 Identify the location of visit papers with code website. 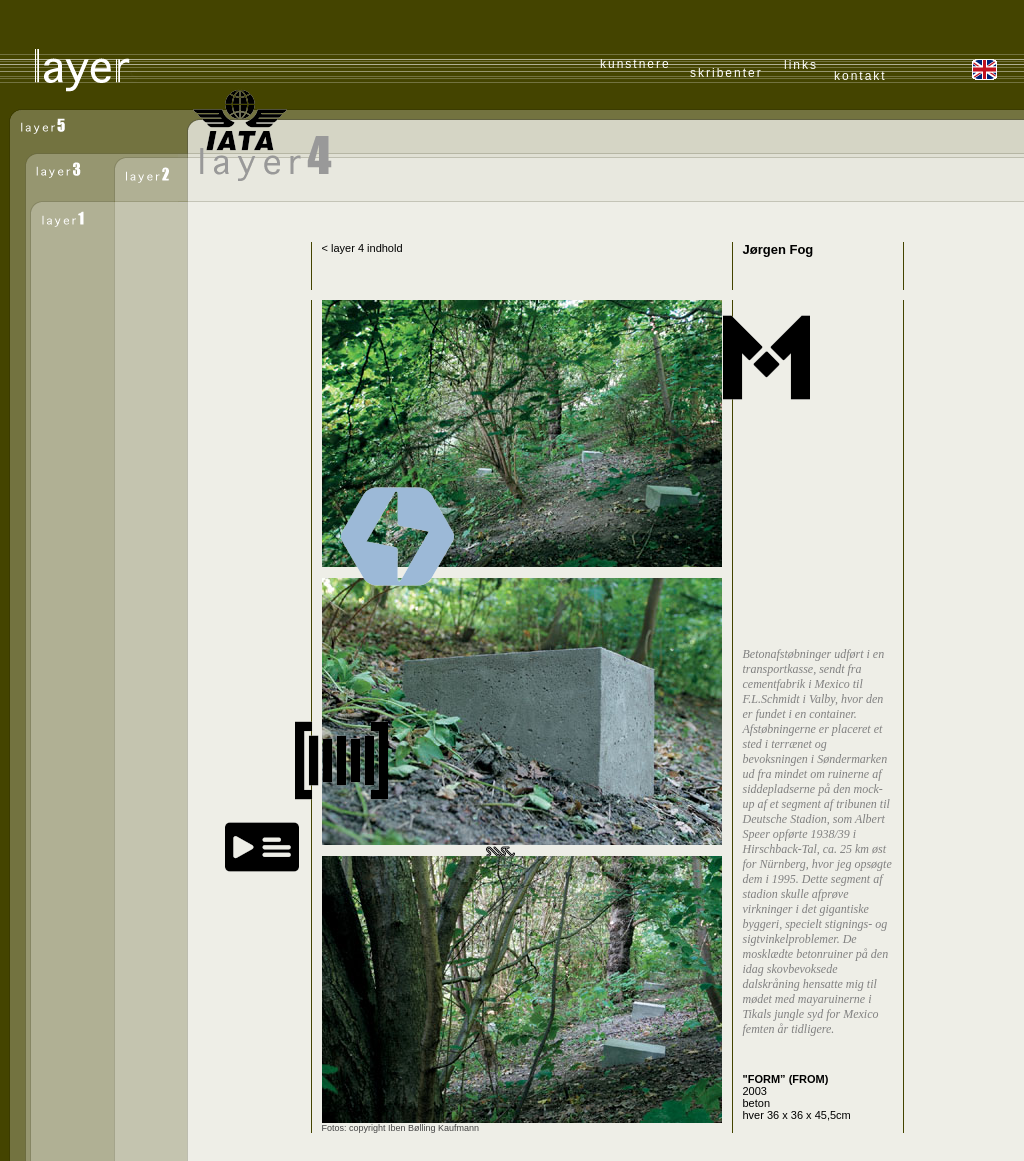
(341, 760).